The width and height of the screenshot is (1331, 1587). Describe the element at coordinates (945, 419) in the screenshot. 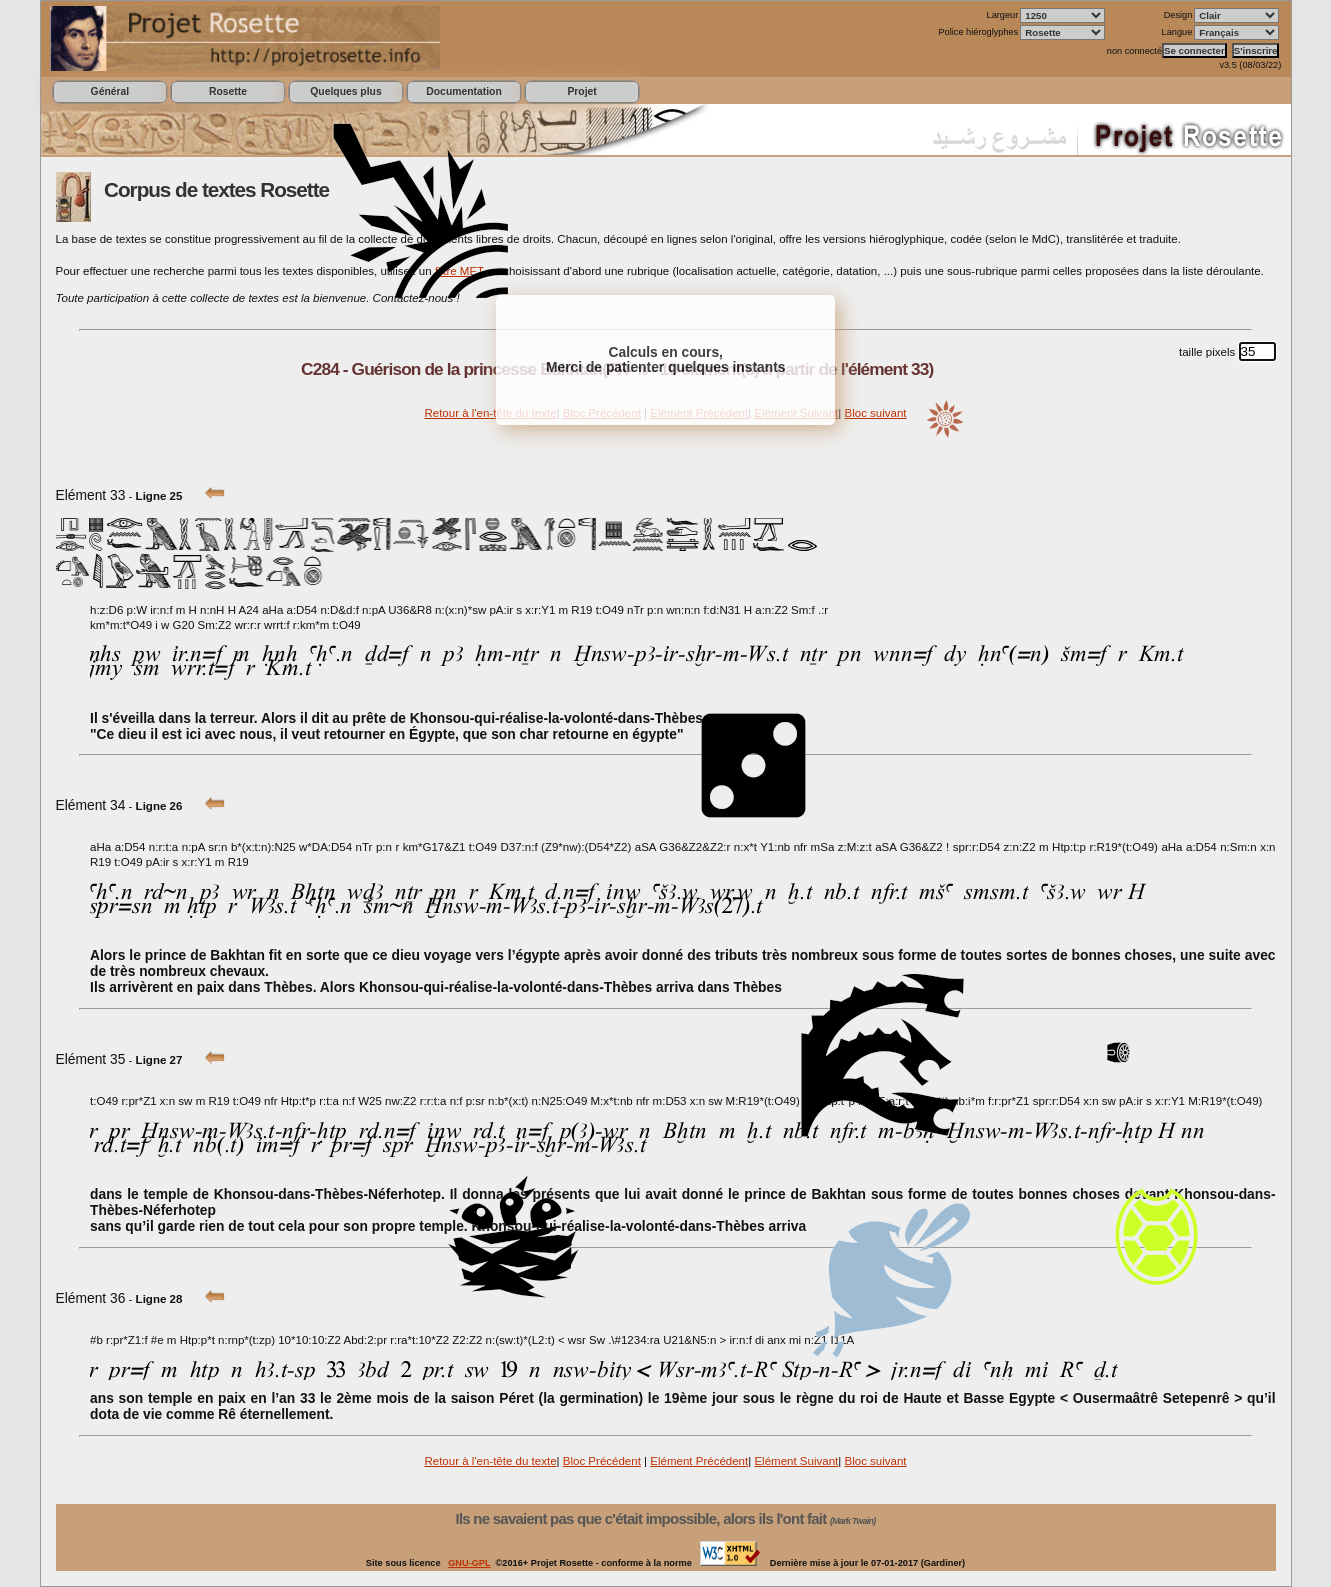

I see `indicates a garden or farming feature in a game` at that location.